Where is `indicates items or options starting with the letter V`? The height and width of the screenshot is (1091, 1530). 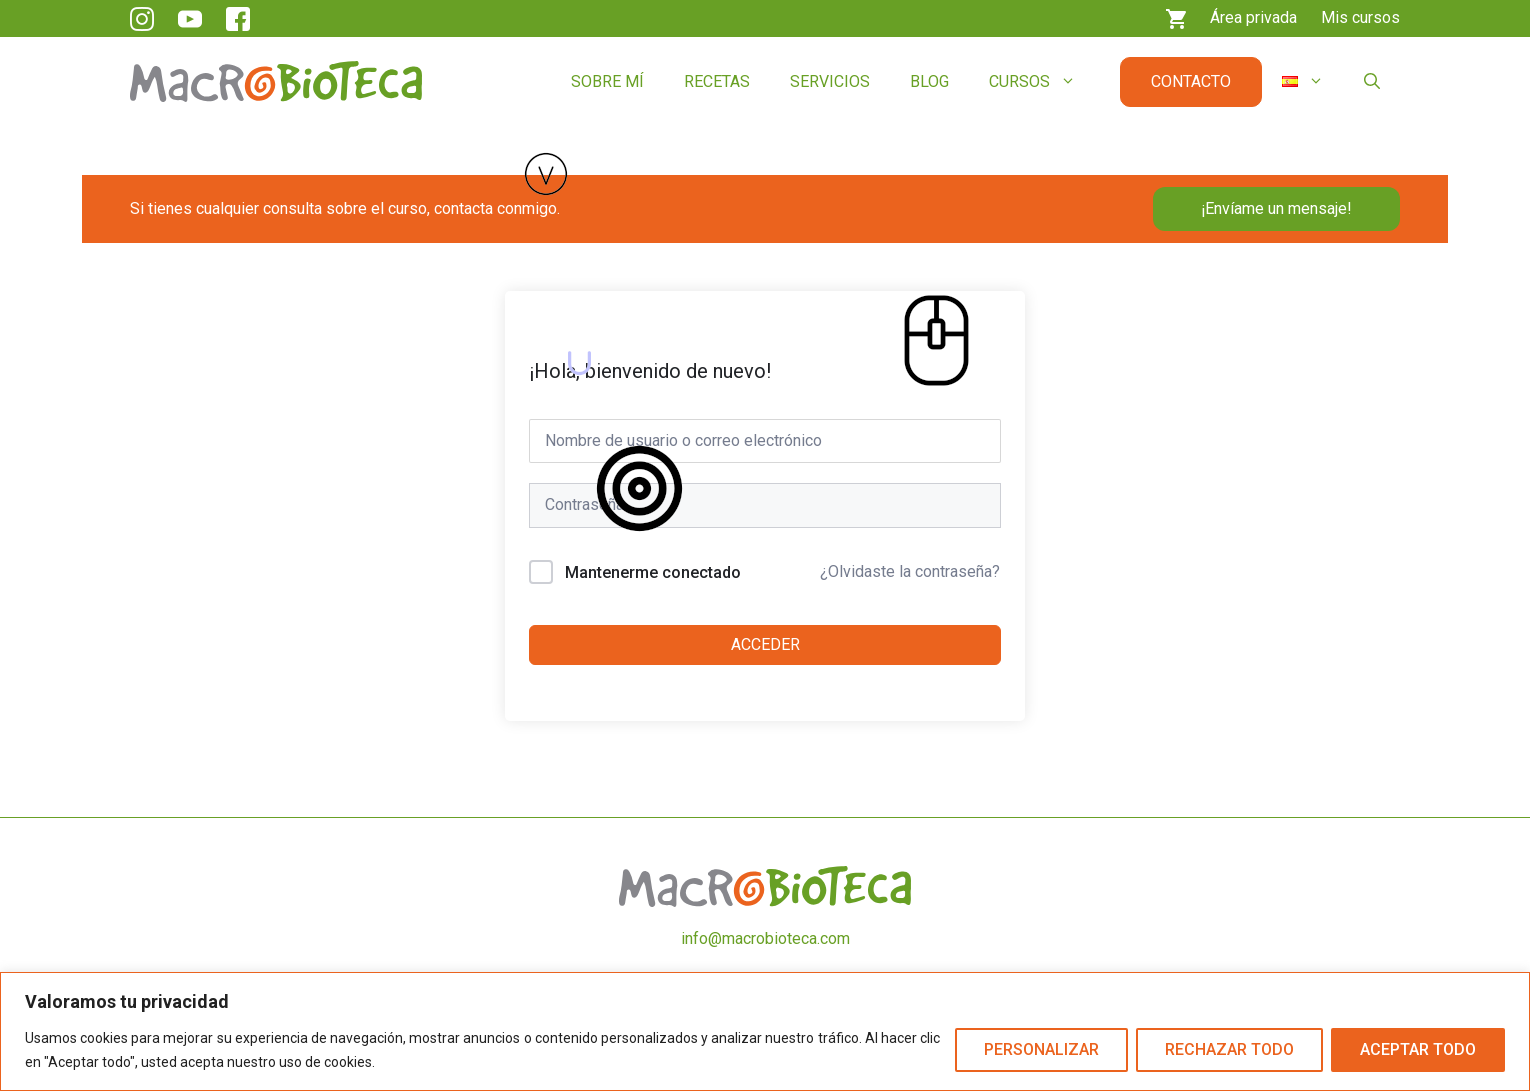
indicates items or options starting with the letter V is located at coordinates (546, 174).